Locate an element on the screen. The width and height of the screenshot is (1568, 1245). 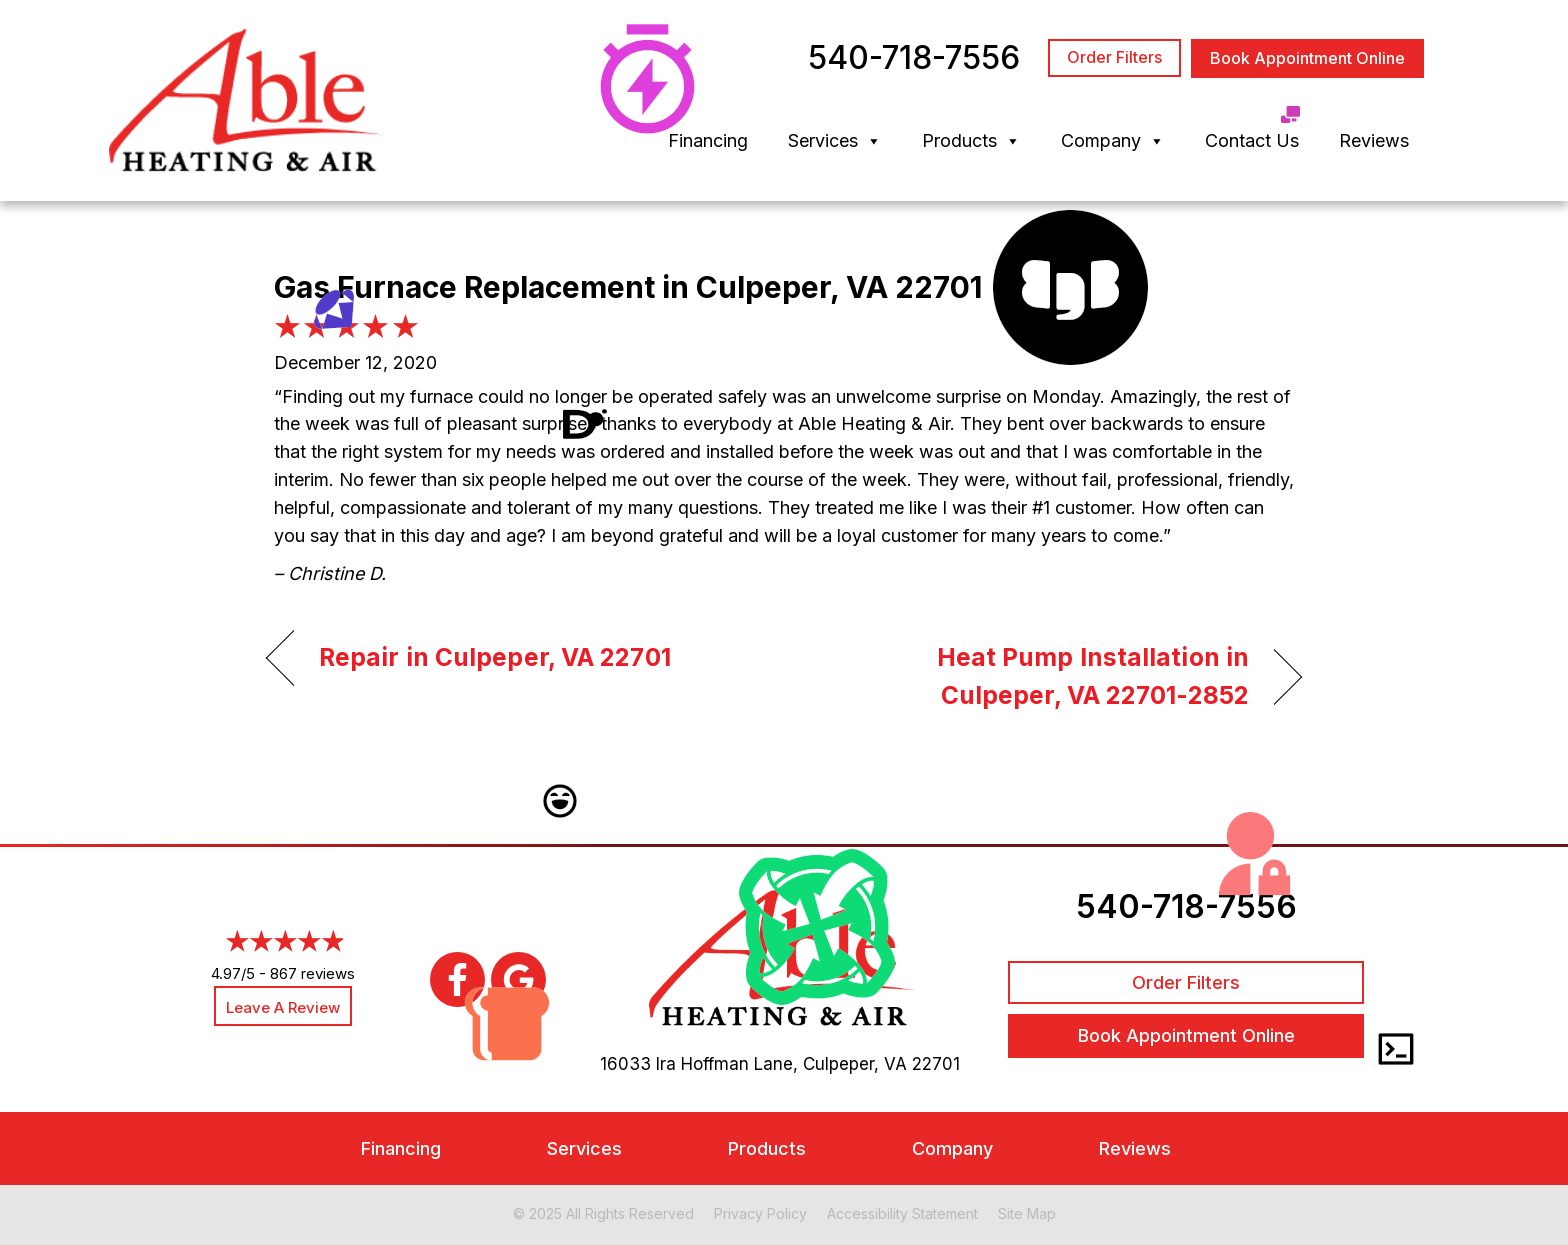
add a laughing reaction to a message is located at coordinates (560, 801).